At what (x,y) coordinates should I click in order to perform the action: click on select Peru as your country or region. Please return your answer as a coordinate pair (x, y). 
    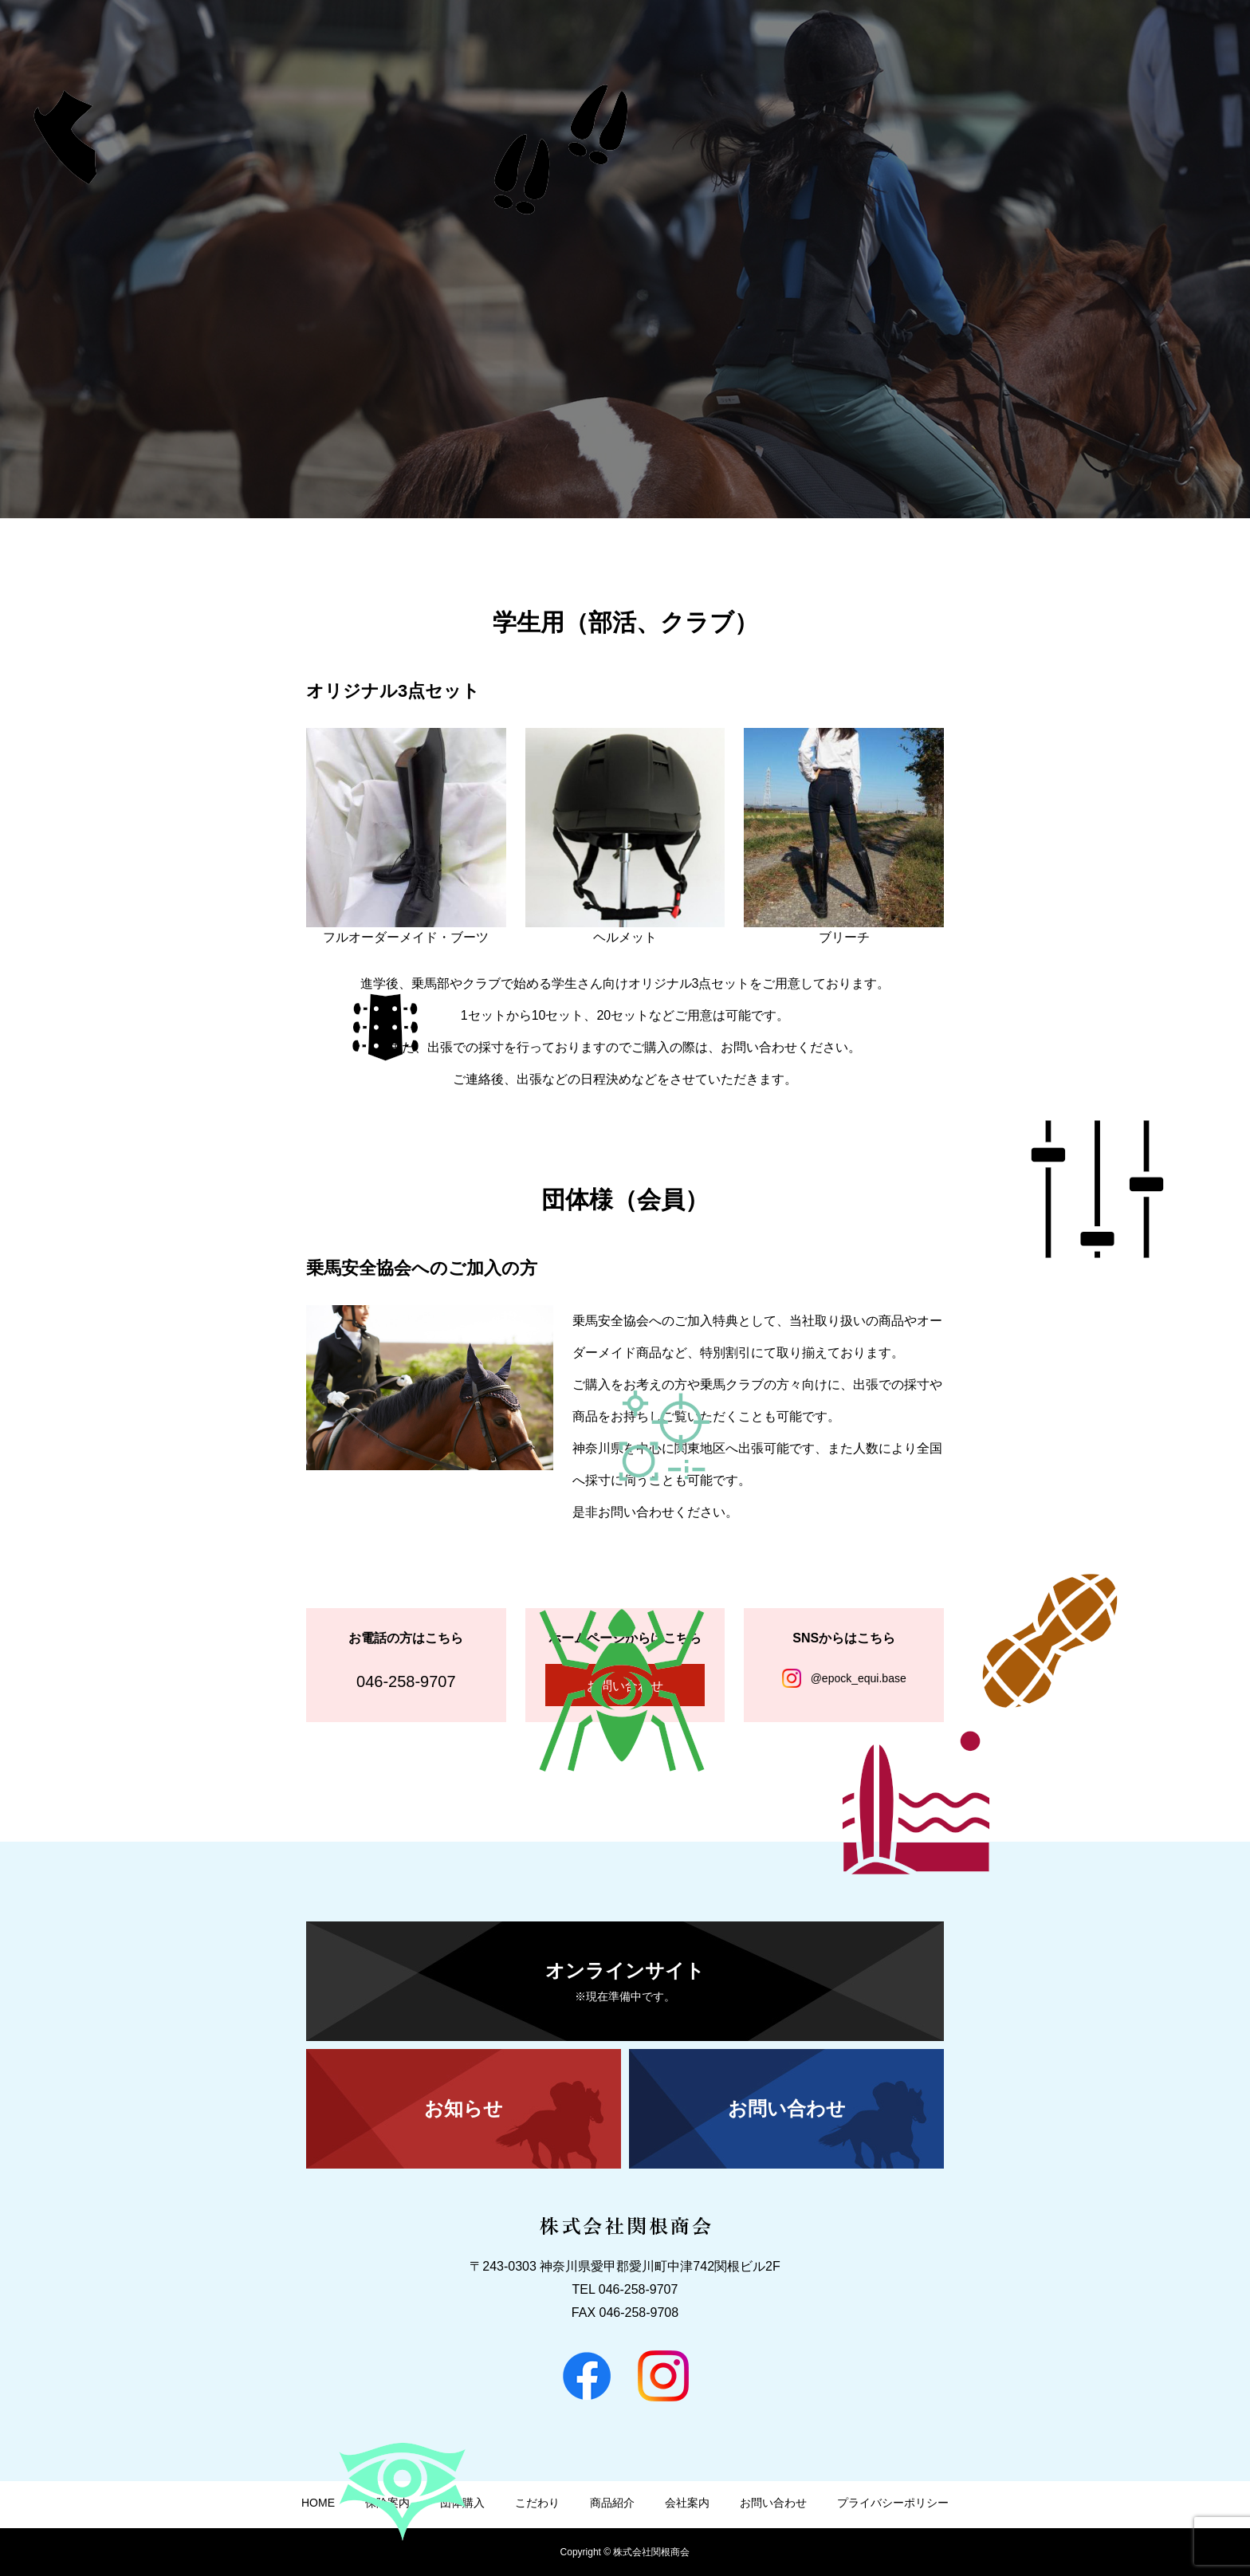
    Looking at the image, I should click on (65, 136).